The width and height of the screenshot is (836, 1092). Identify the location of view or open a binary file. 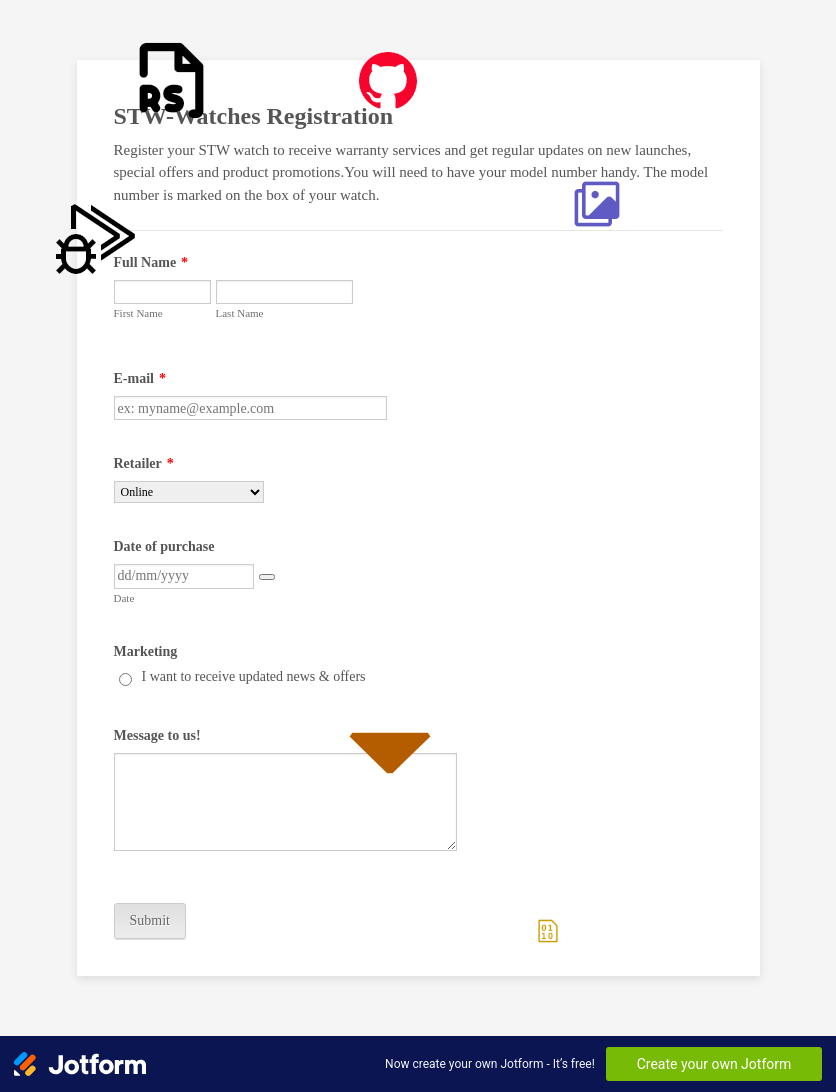
(548, 931).